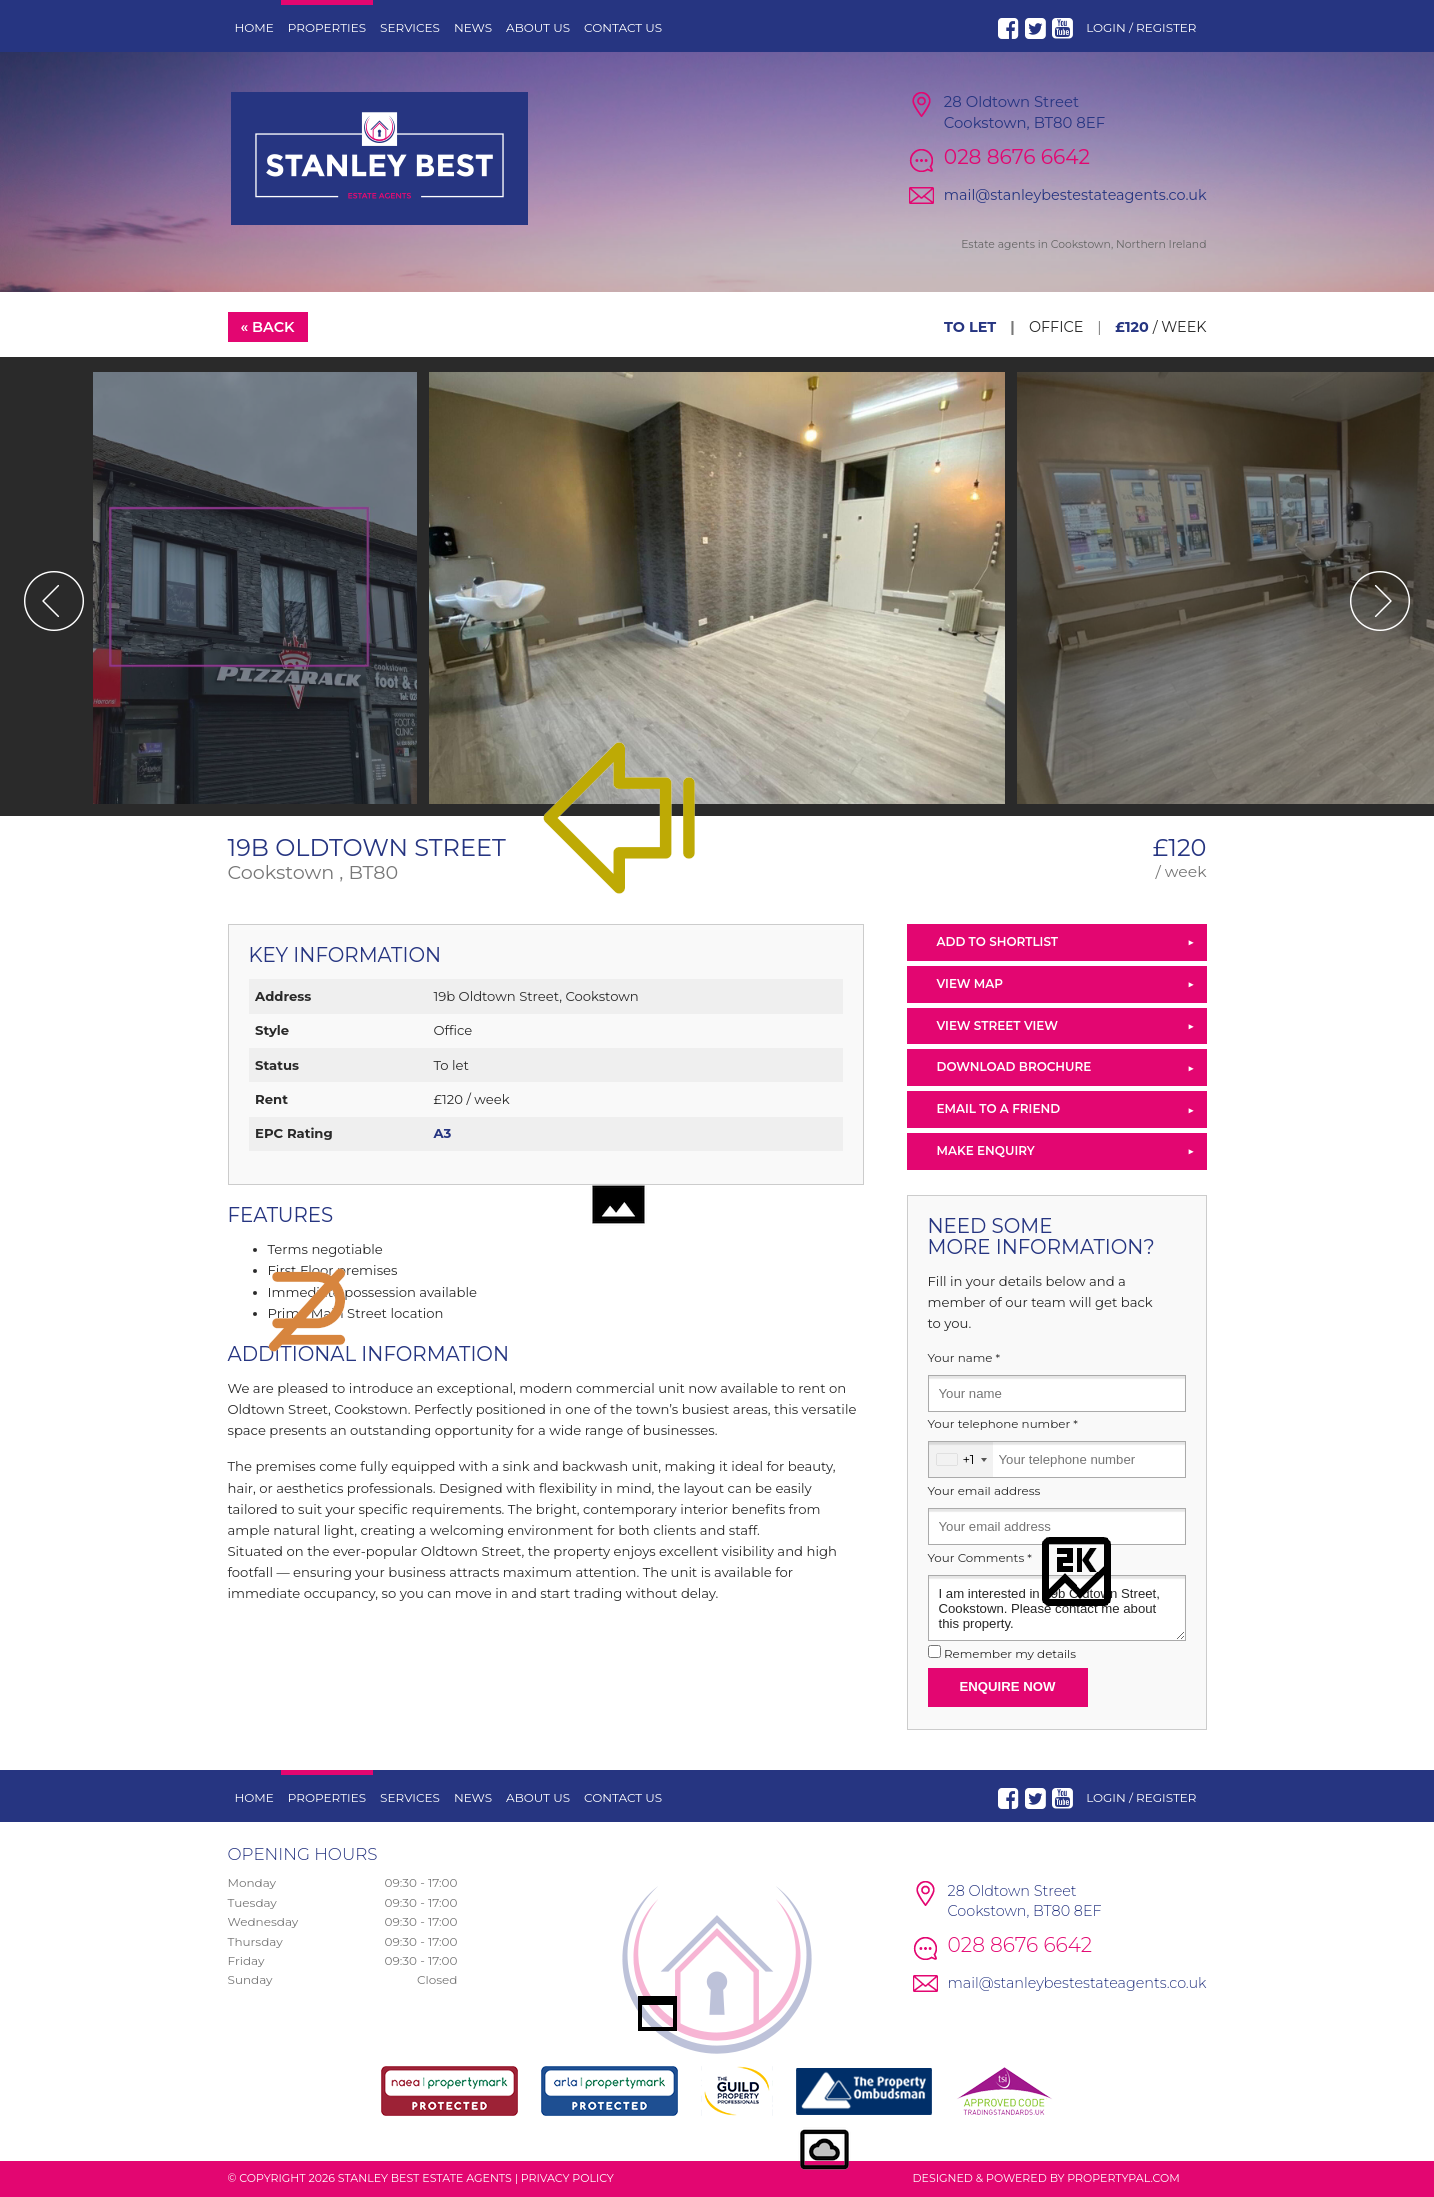  What do you see at coordinates (625, 818) in the screenshot?
I see `go back to previous screen` at bounding box center [625, 818].